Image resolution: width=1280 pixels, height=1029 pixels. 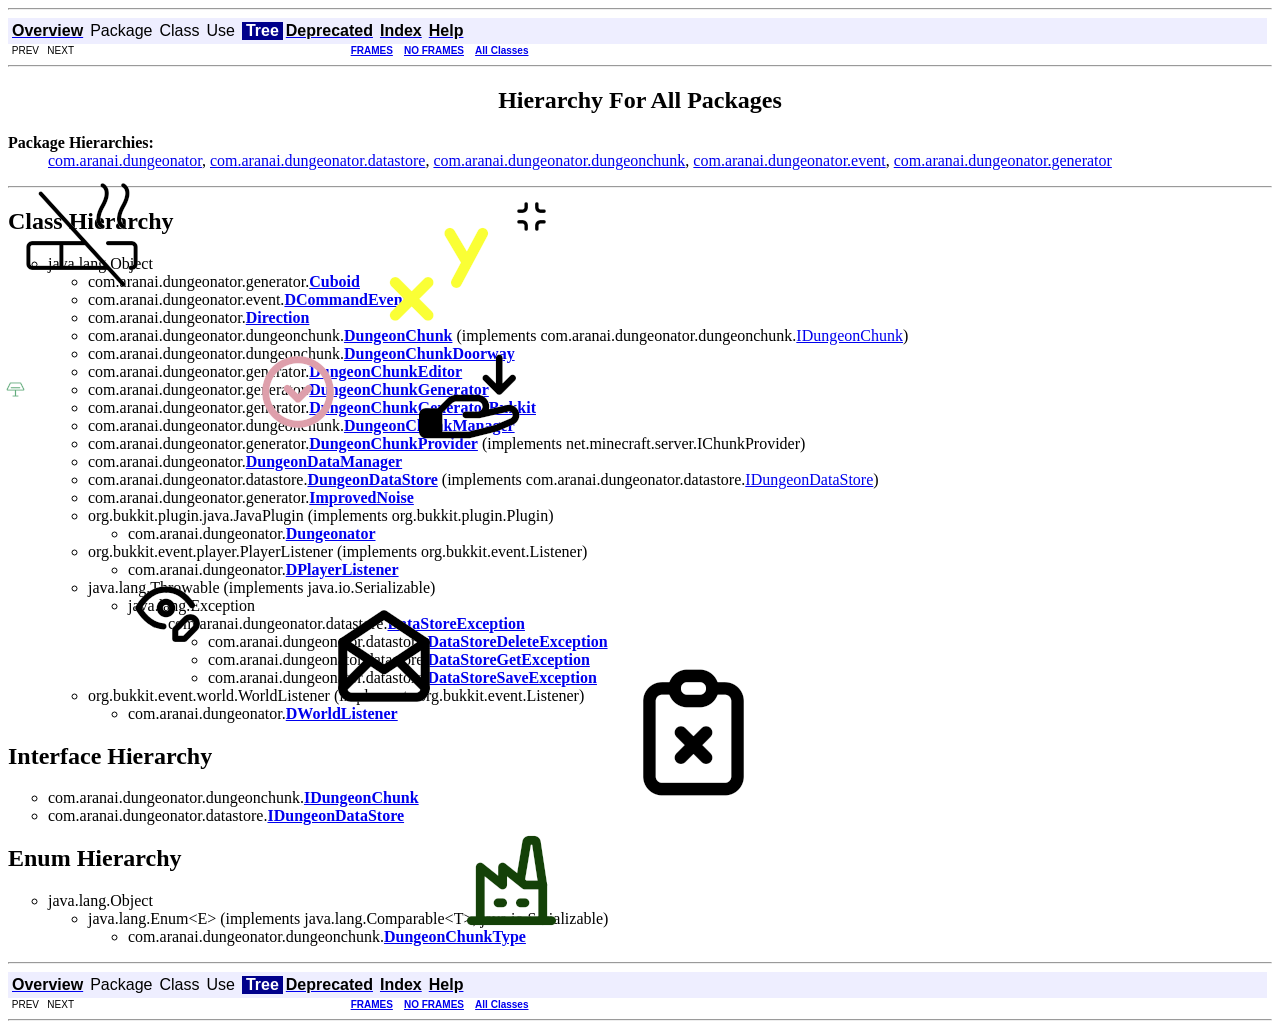 I want to click on receive or accept an incoming item, so click(x=472, y=401).